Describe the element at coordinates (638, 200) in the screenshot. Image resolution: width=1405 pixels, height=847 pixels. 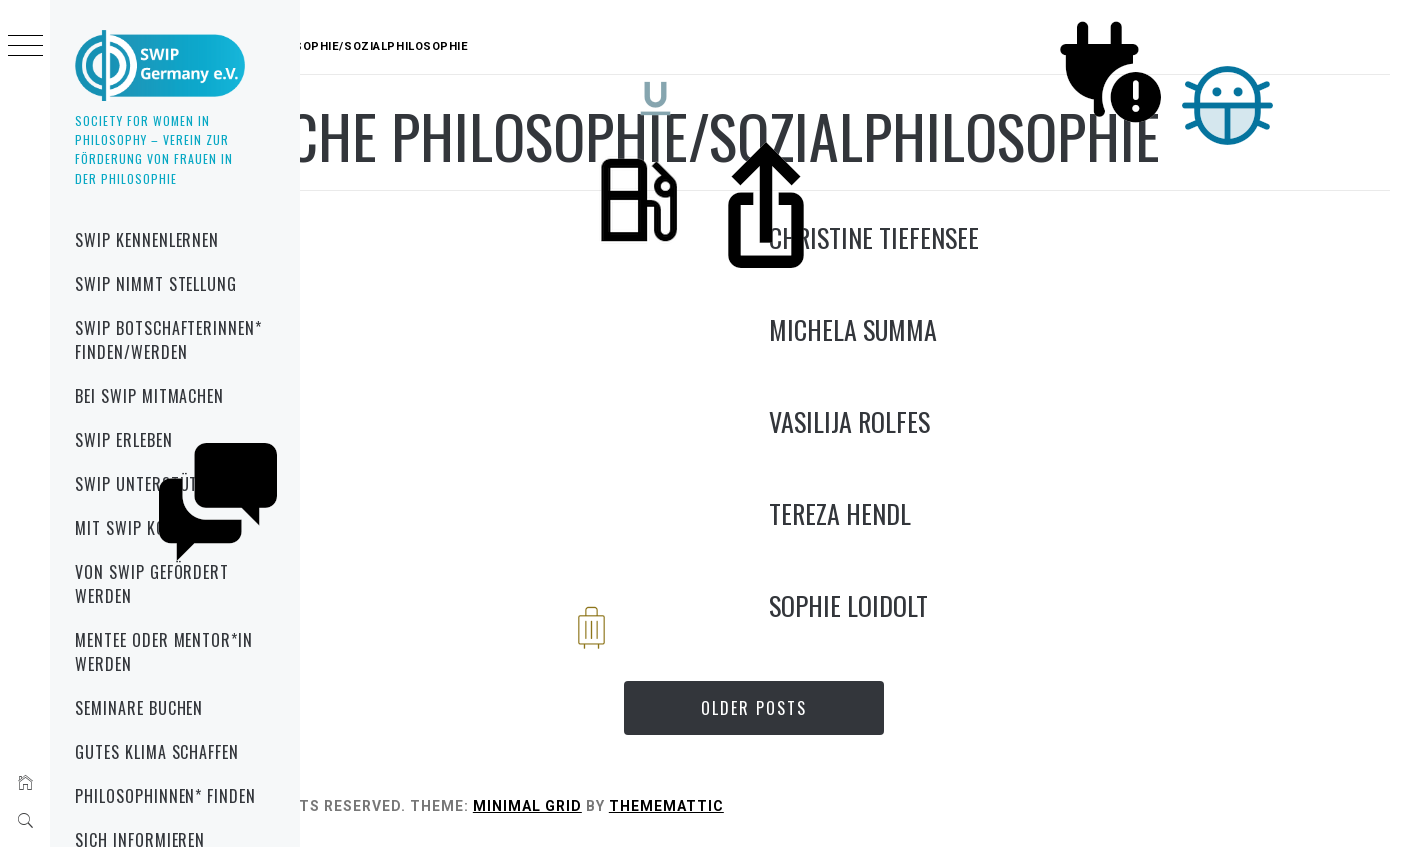
I see `find nearby gas stations` at that location.